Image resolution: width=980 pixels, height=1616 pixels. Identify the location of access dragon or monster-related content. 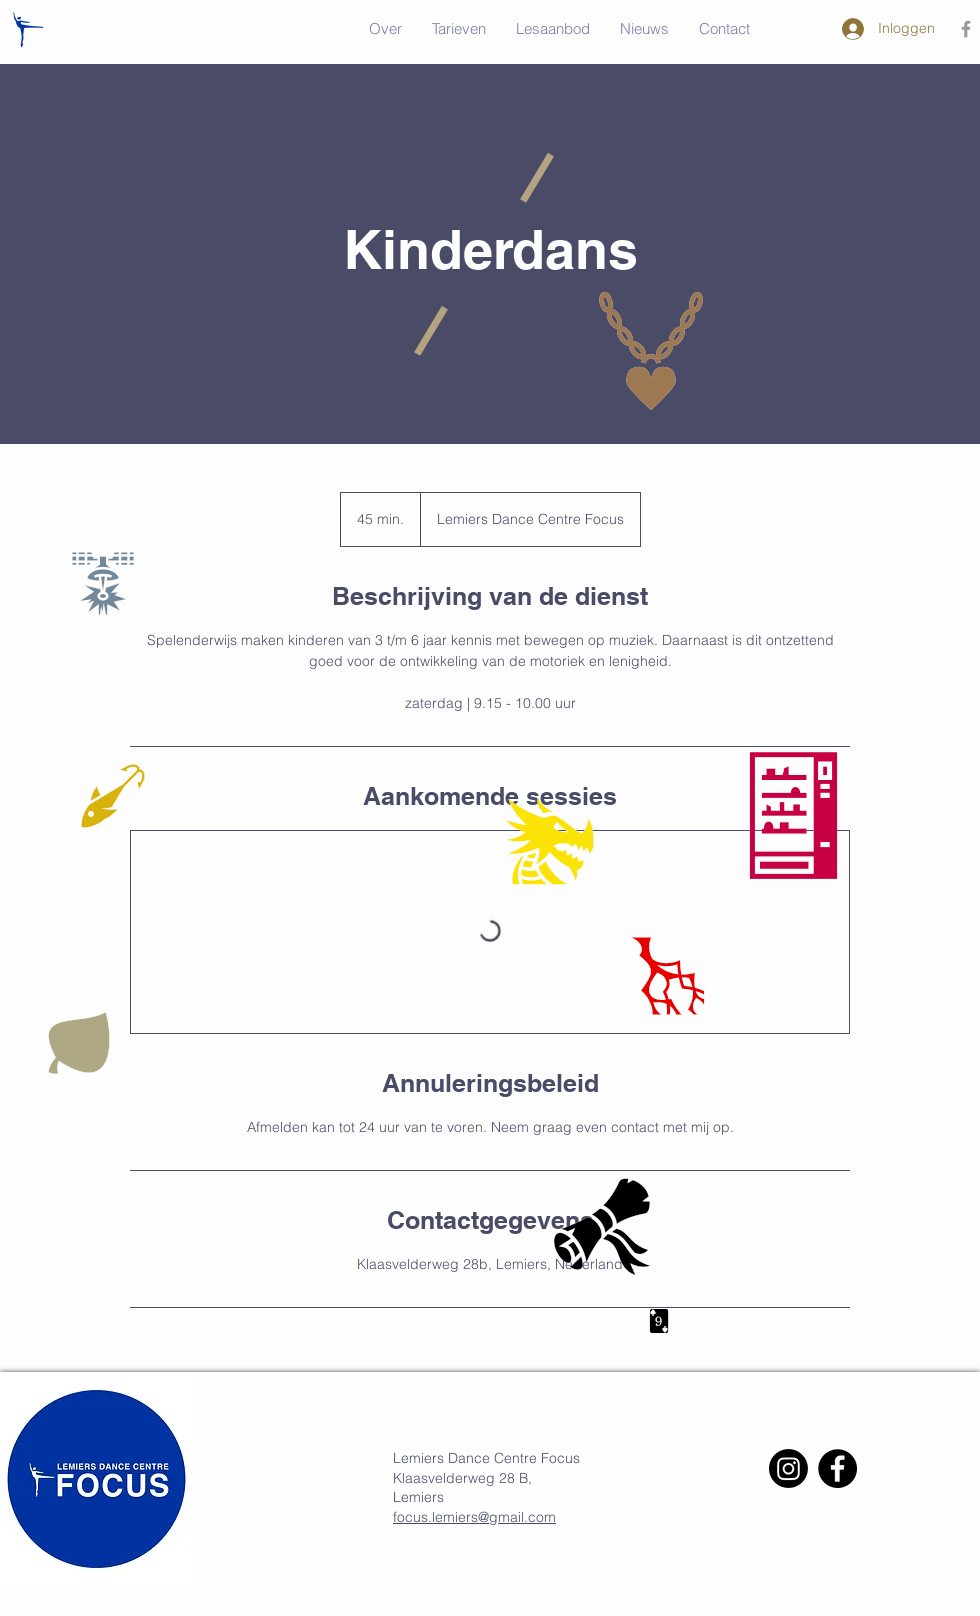
(550, 841).